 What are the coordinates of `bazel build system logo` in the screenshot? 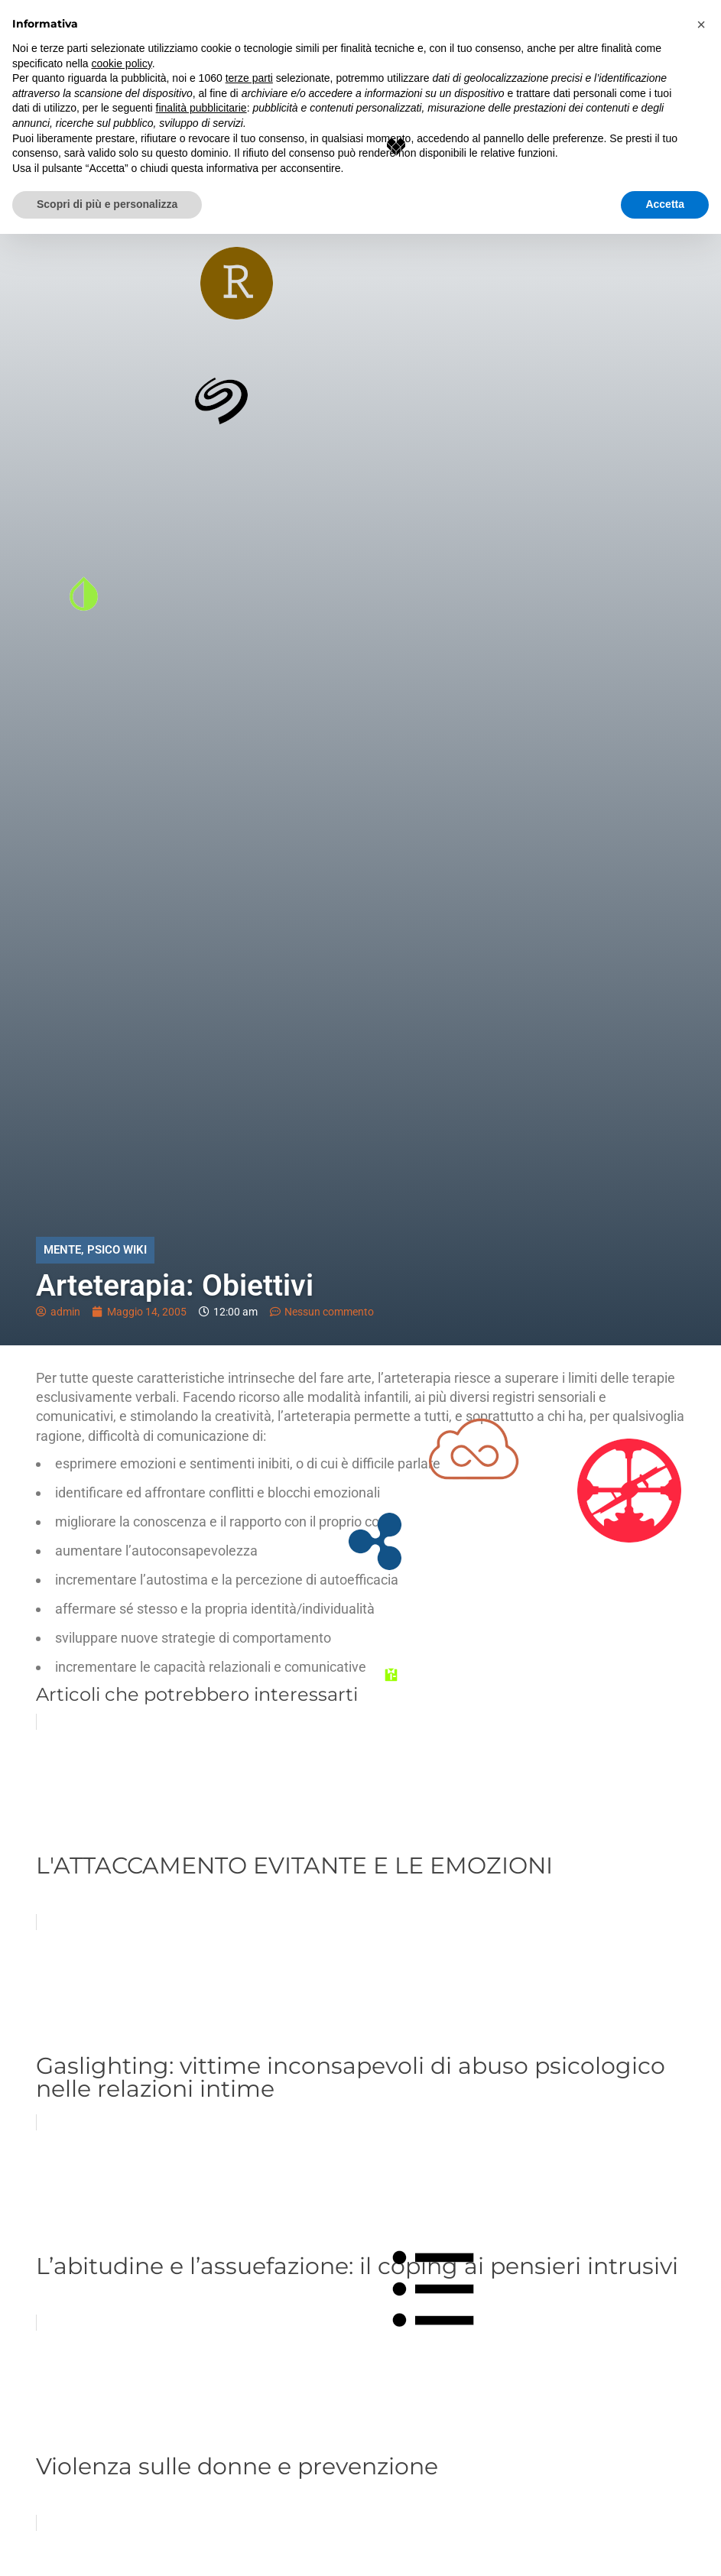 It's located at (396, 147).